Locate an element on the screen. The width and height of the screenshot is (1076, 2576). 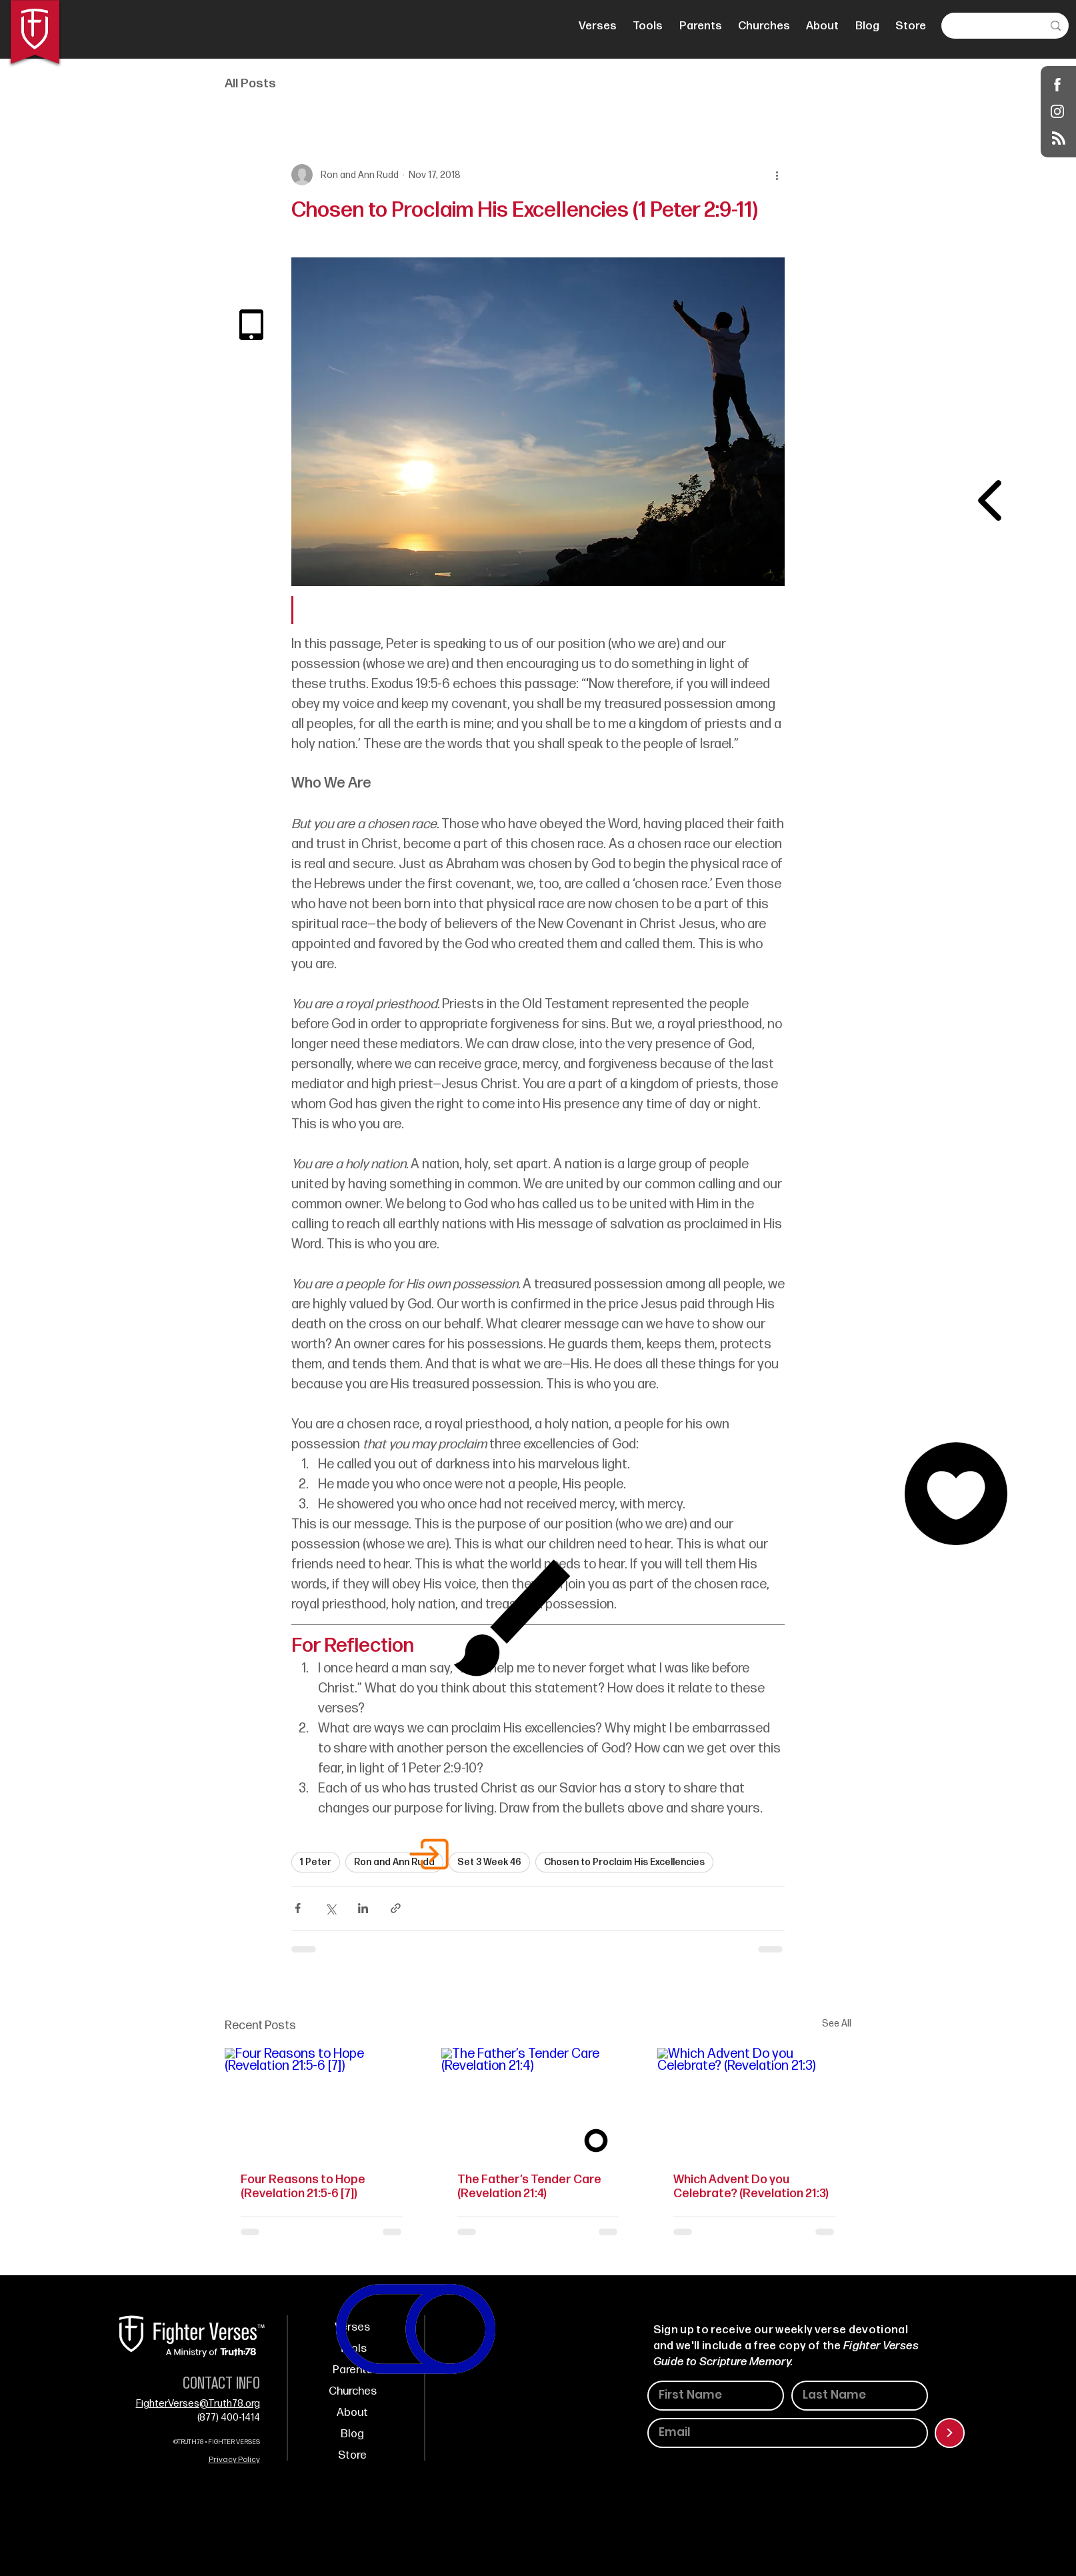
like or favorite an item in your feed is located at coordinates (956, 1494).